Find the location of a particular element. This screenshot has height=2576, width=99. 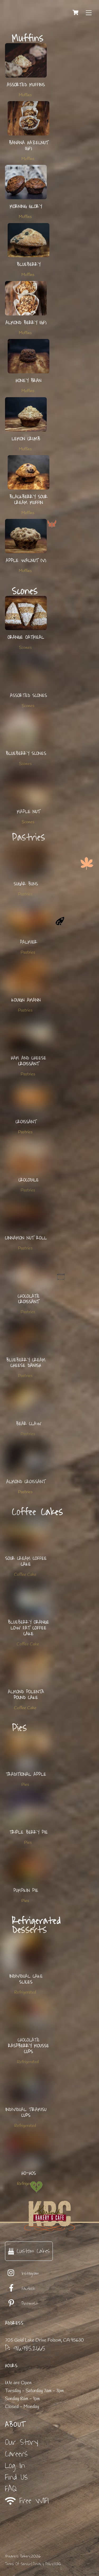

indicates race or level completion is located at coordinates (61, 1277).